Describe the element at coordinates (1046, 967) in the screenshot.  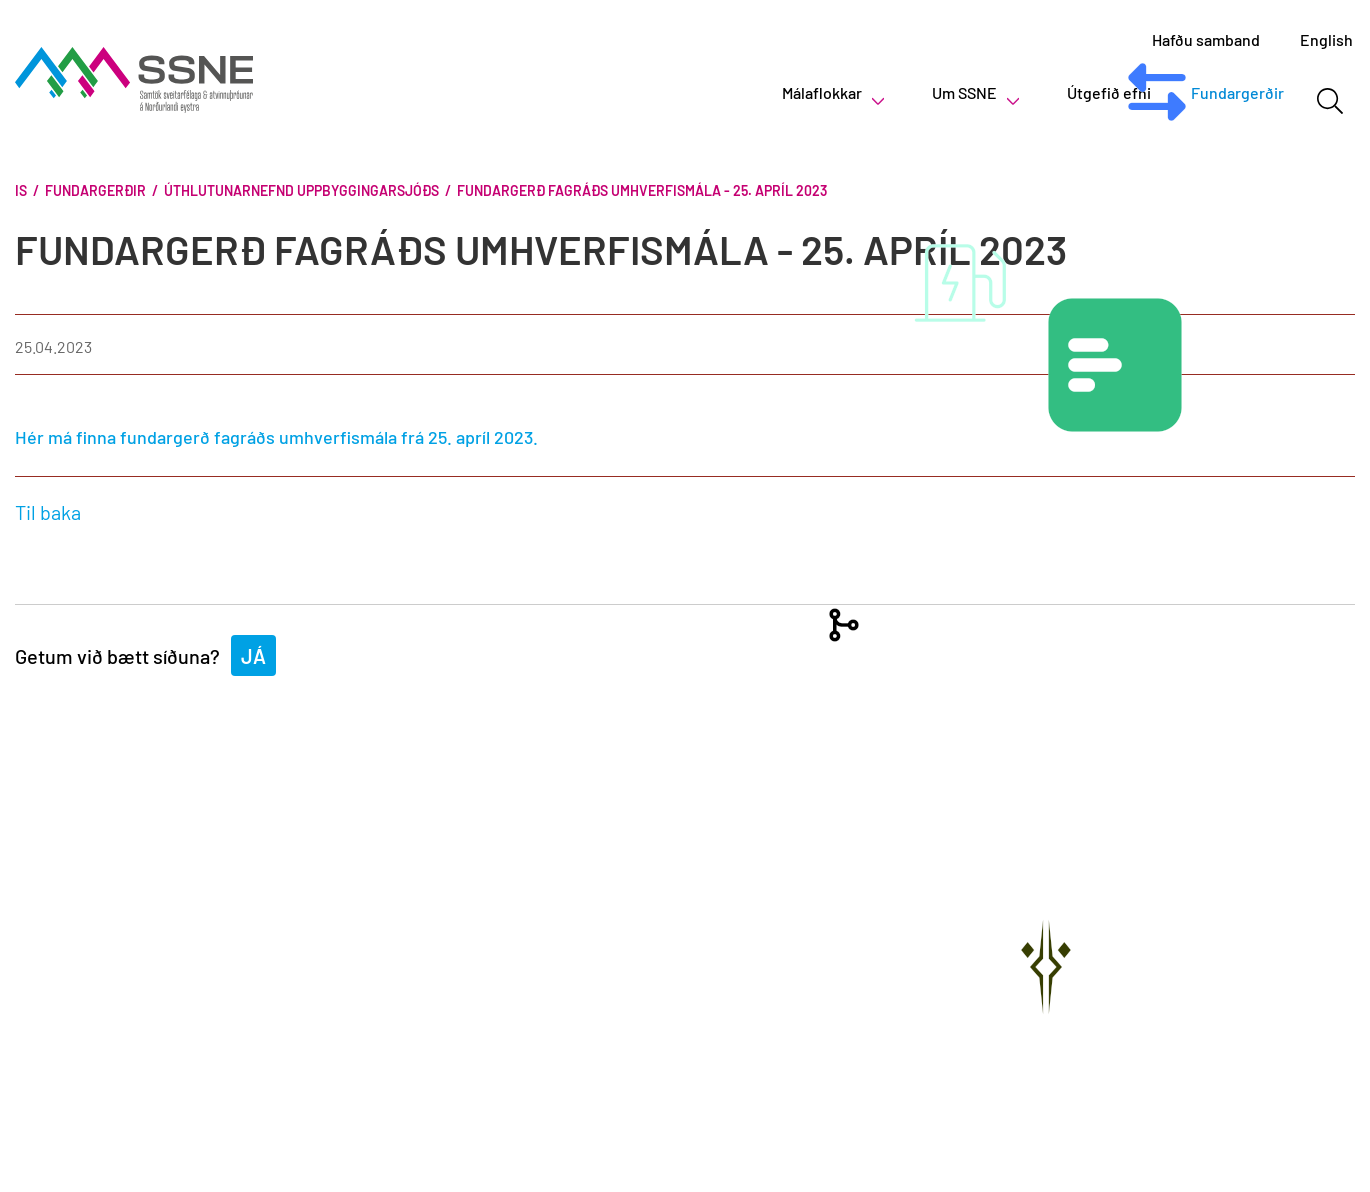
I see `fulcrum app logo` at that location.